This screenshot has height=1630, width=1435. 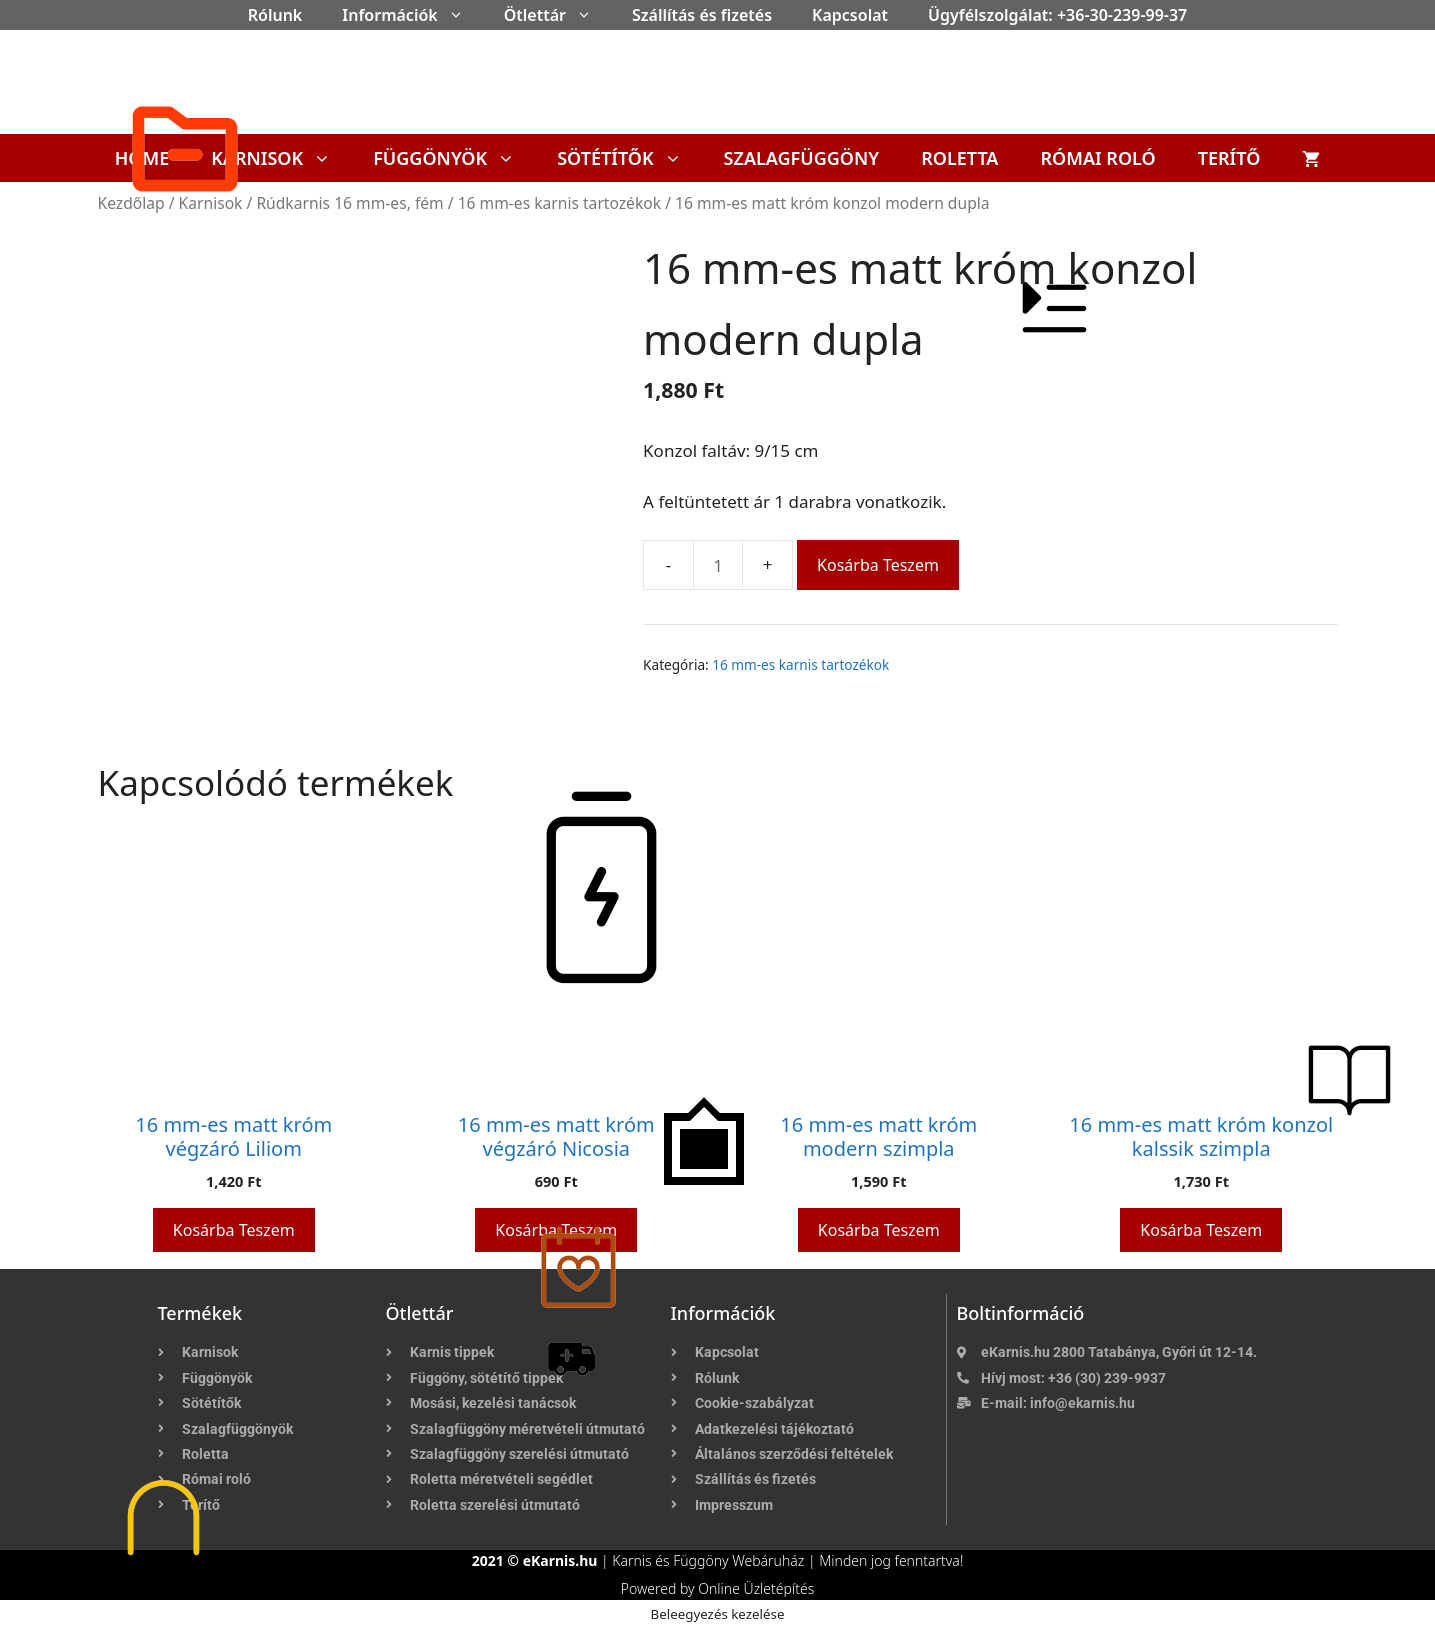 I want to click on indicates device is currently charging, so click(x=601, y=890).